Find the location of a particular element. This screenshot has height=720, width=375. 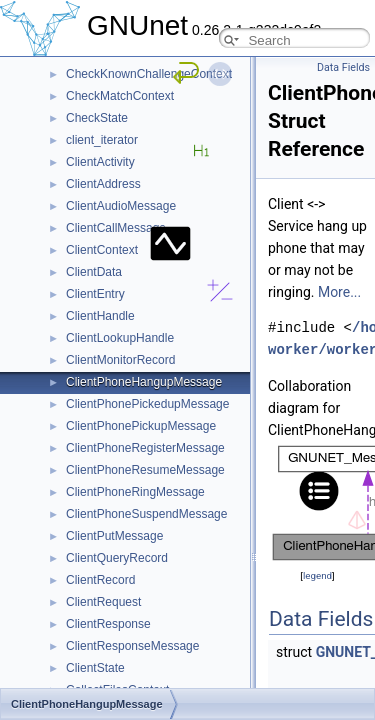

toggle between adding and subtracting values is located at coordinates (220, 292).